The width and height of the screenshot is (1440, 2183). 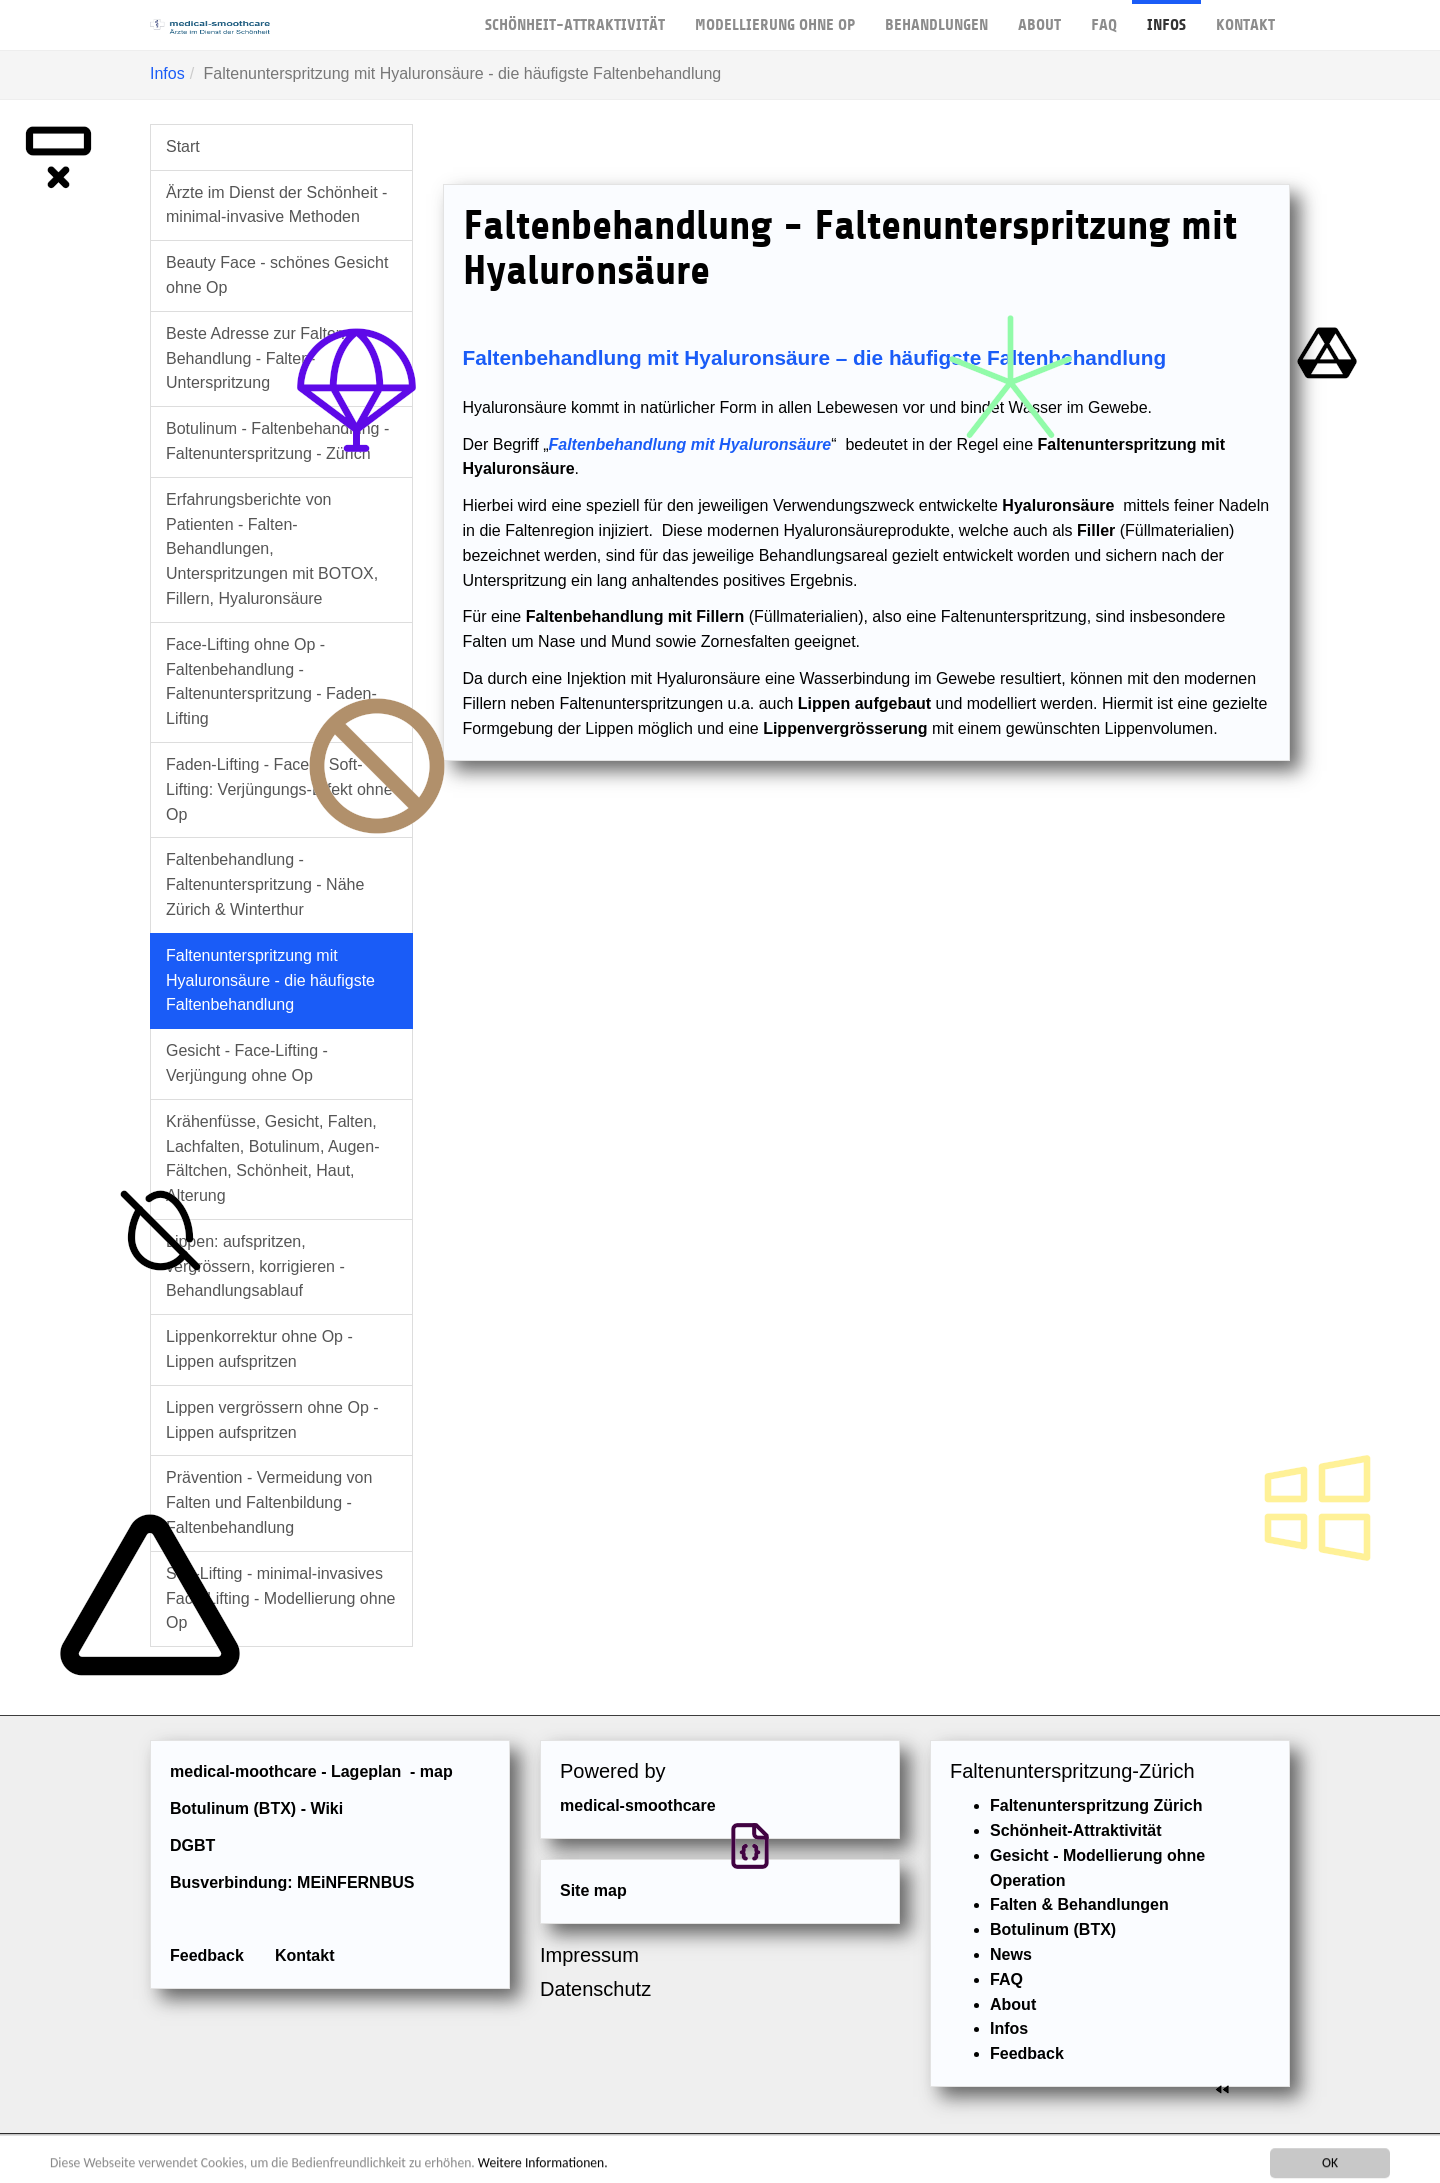 What do you see at coordinates (356, 392) in the screenshot?
I see `access airdrop or file drop feature` at bounding box center [356, 392].